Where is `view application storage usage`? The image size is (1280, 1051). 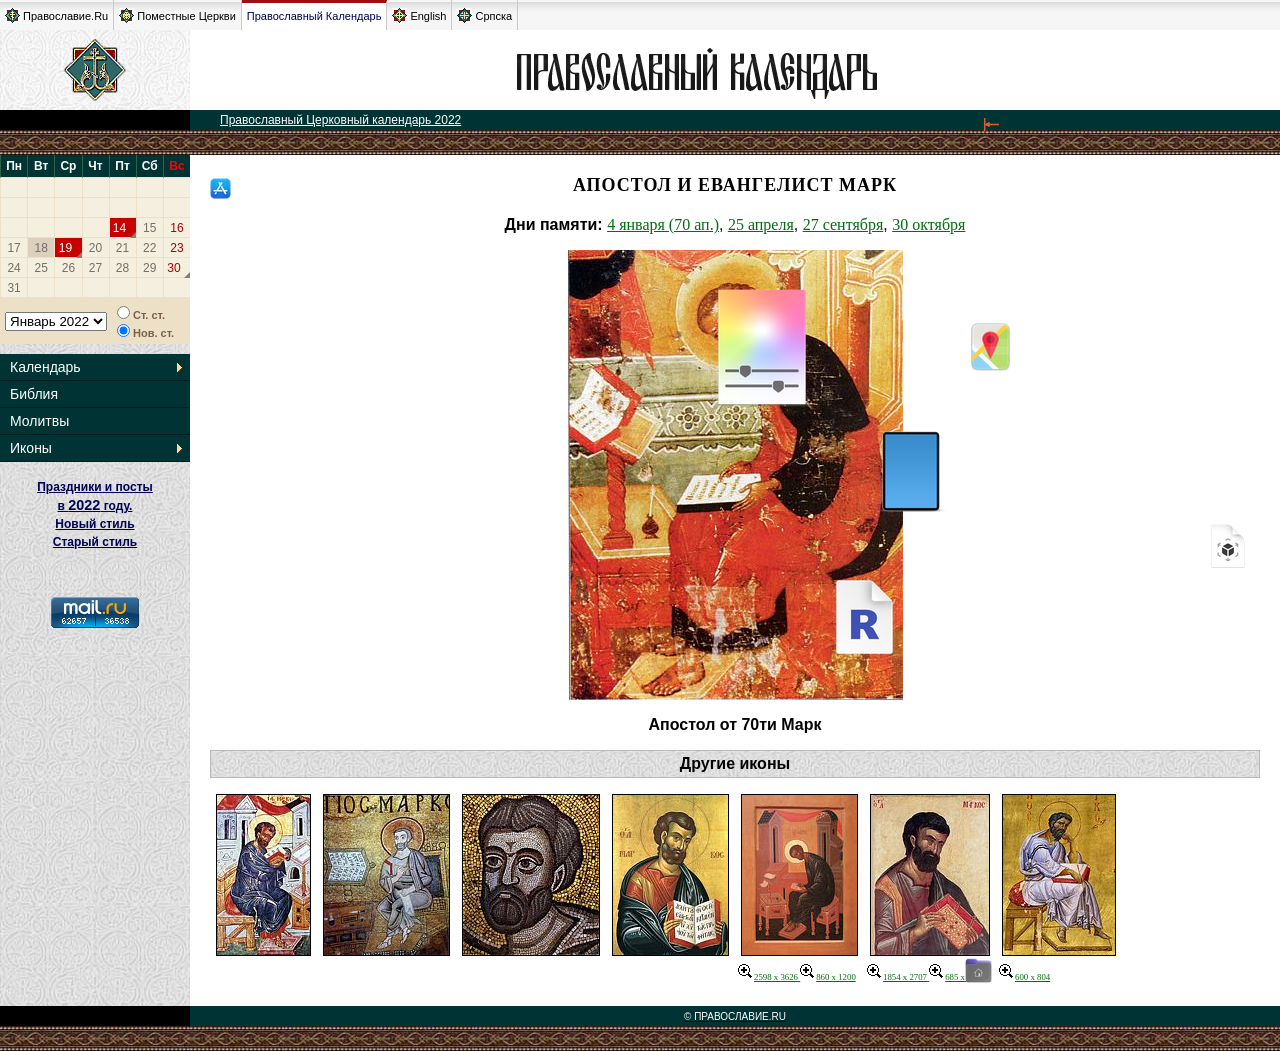 view application storage usage is located at coordinates (220, 188).